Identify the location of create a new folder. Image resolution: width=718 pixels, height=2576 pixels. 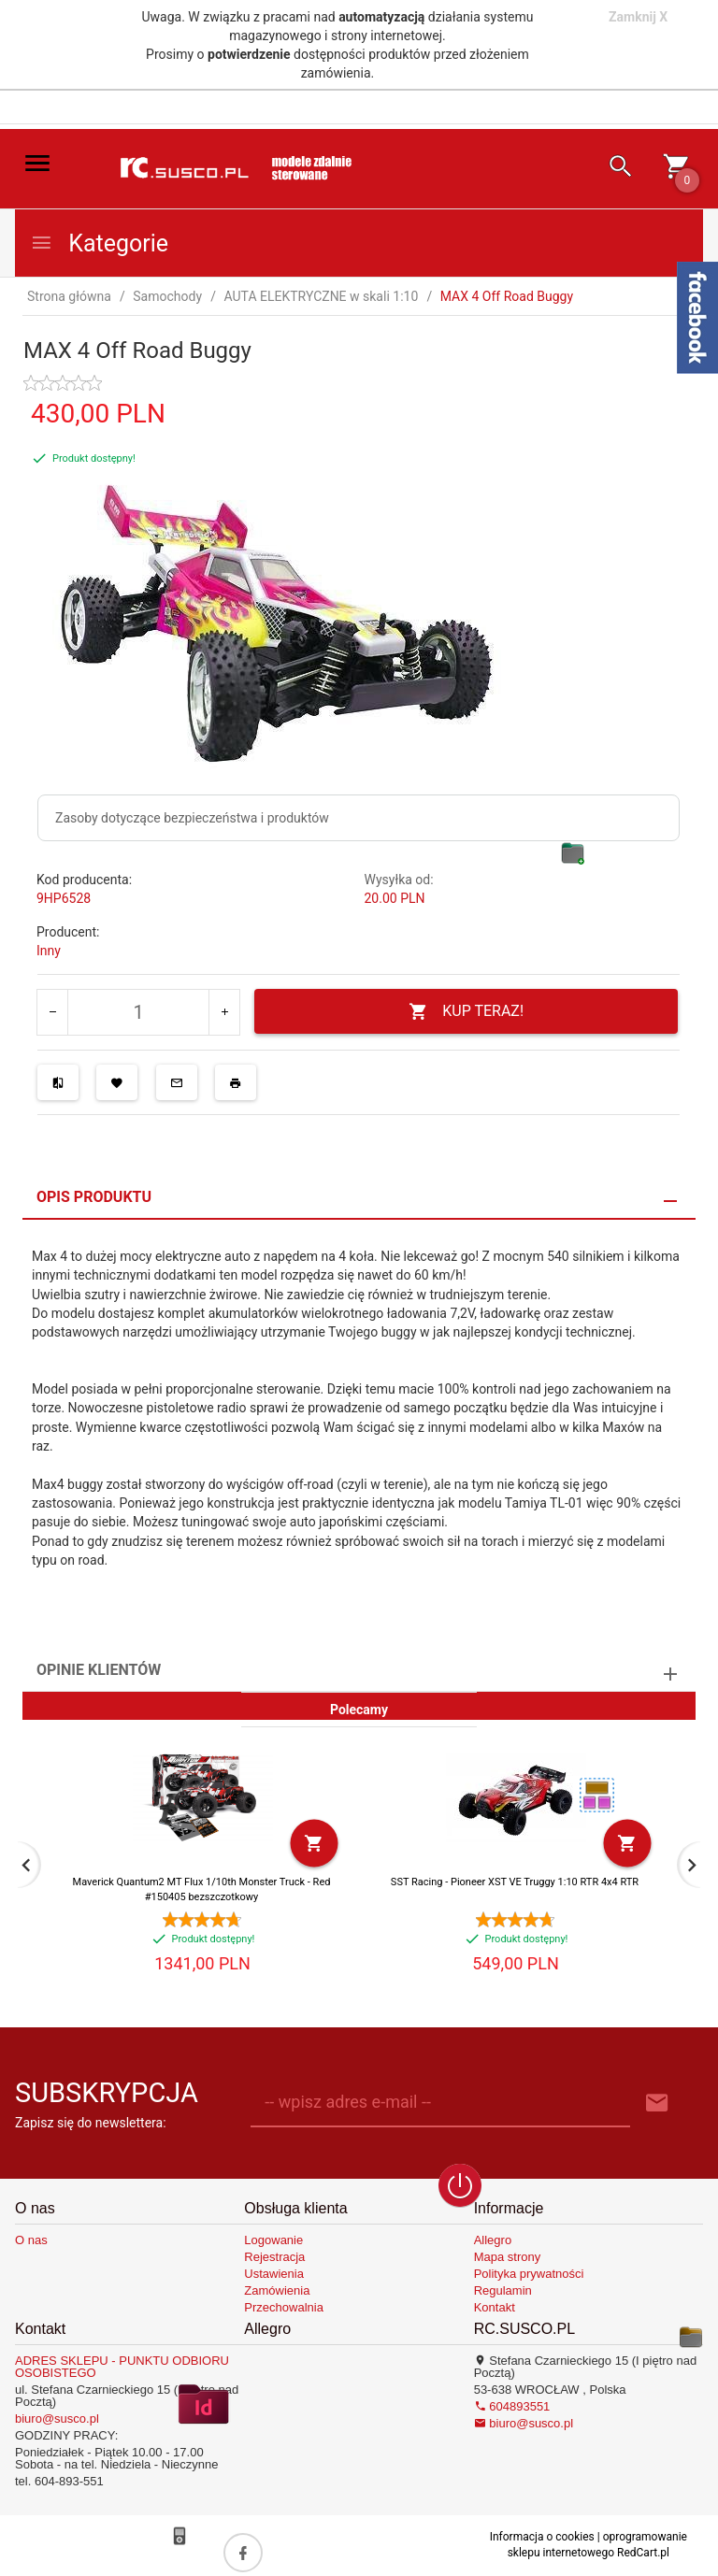
(572, 852).